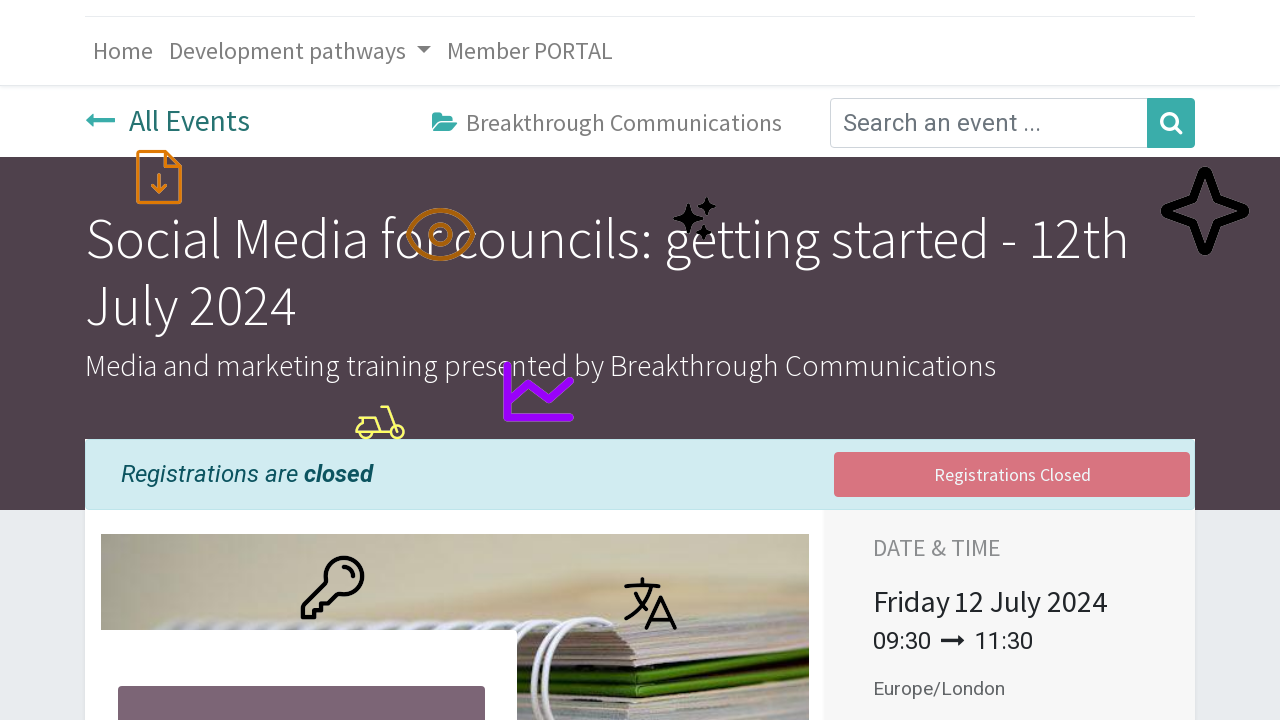 This screenshot has width=1280, height=720. Describe the element at coordinates (380, 424) in the screenshot. I see `select moped or scooter delivery option` at that location.